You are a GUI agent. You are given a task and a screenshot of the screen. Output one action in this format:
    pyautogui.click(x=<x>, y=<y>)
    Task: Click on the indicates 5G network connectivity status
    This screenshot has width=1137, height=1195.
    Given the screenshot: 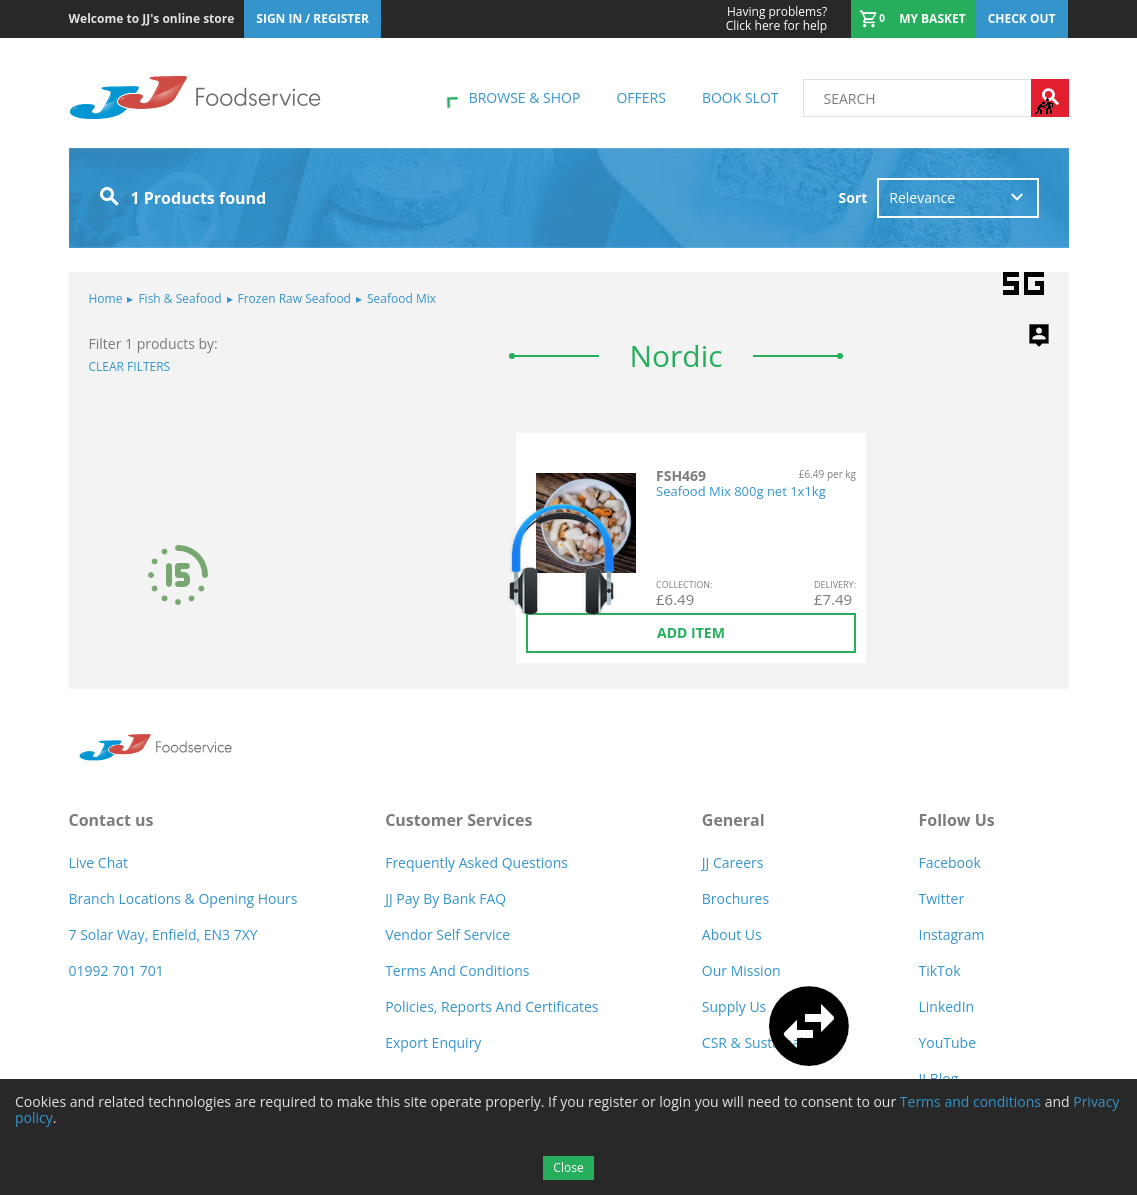 What is the action you would take?
    pyautogui.click(x=1023, y=283)
    